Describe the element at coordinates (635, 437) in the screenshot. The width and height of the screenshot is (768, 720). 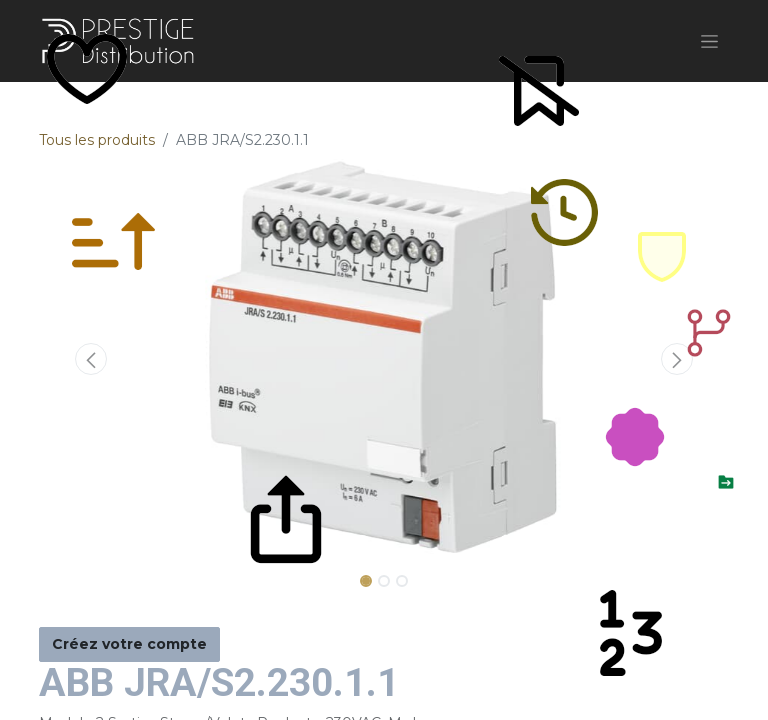
I see `indicates an achievement or award badge` at that location.